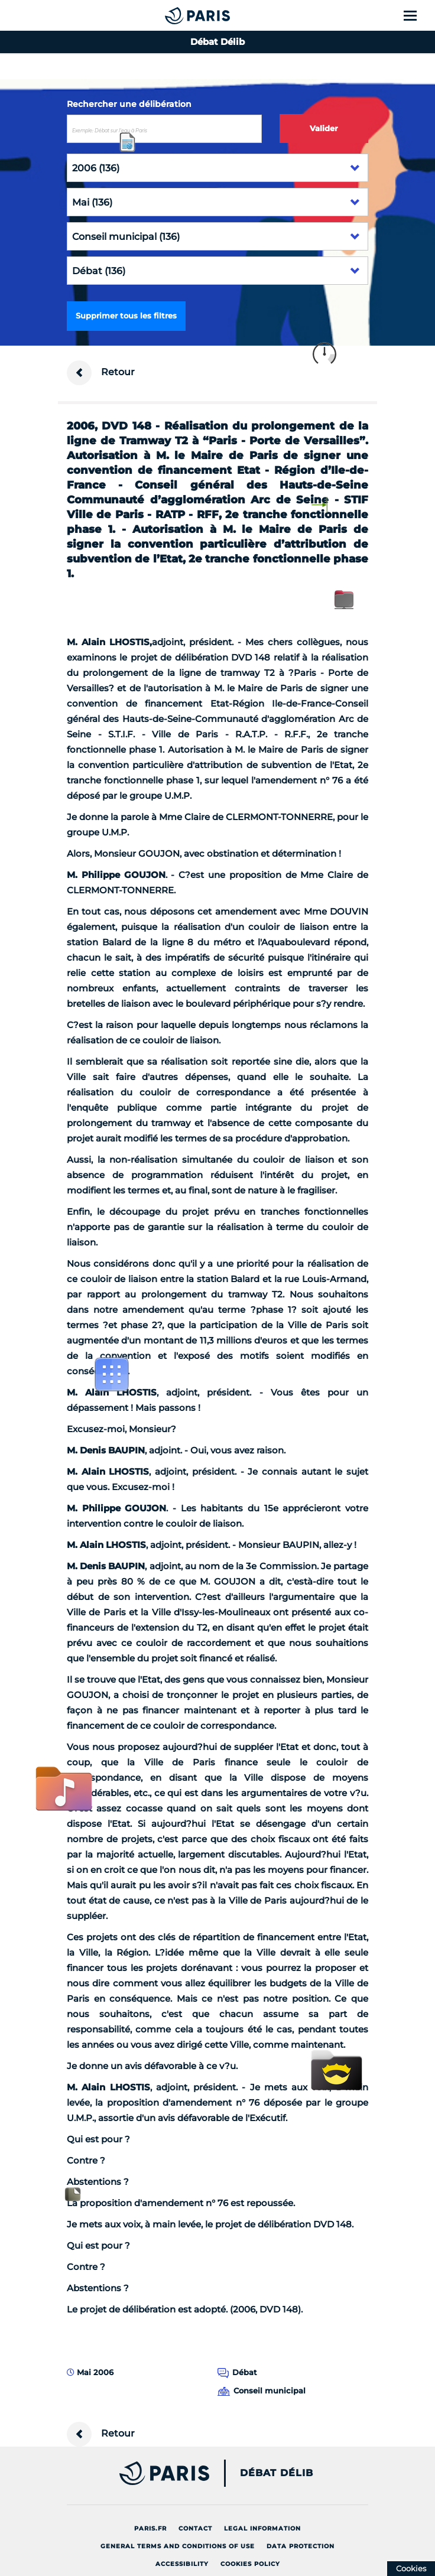  What do you see at coordinates (319, 505) in the screenshot?
I see `go to the last item or page` at bounding box center [319, 505].